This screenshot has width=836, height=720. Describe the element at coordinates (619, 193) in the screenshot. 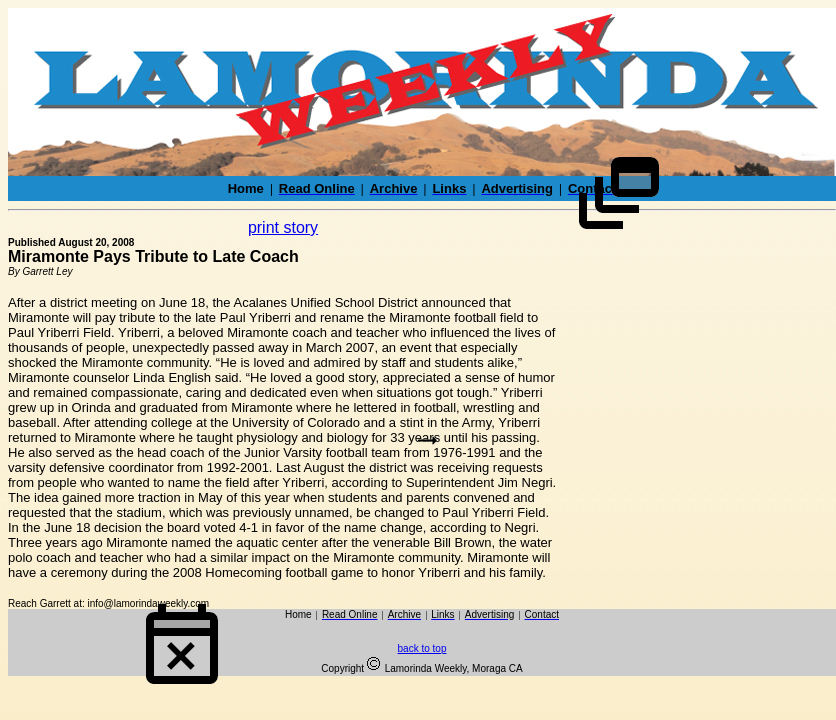

I see `view dynamic content feed` at that location.